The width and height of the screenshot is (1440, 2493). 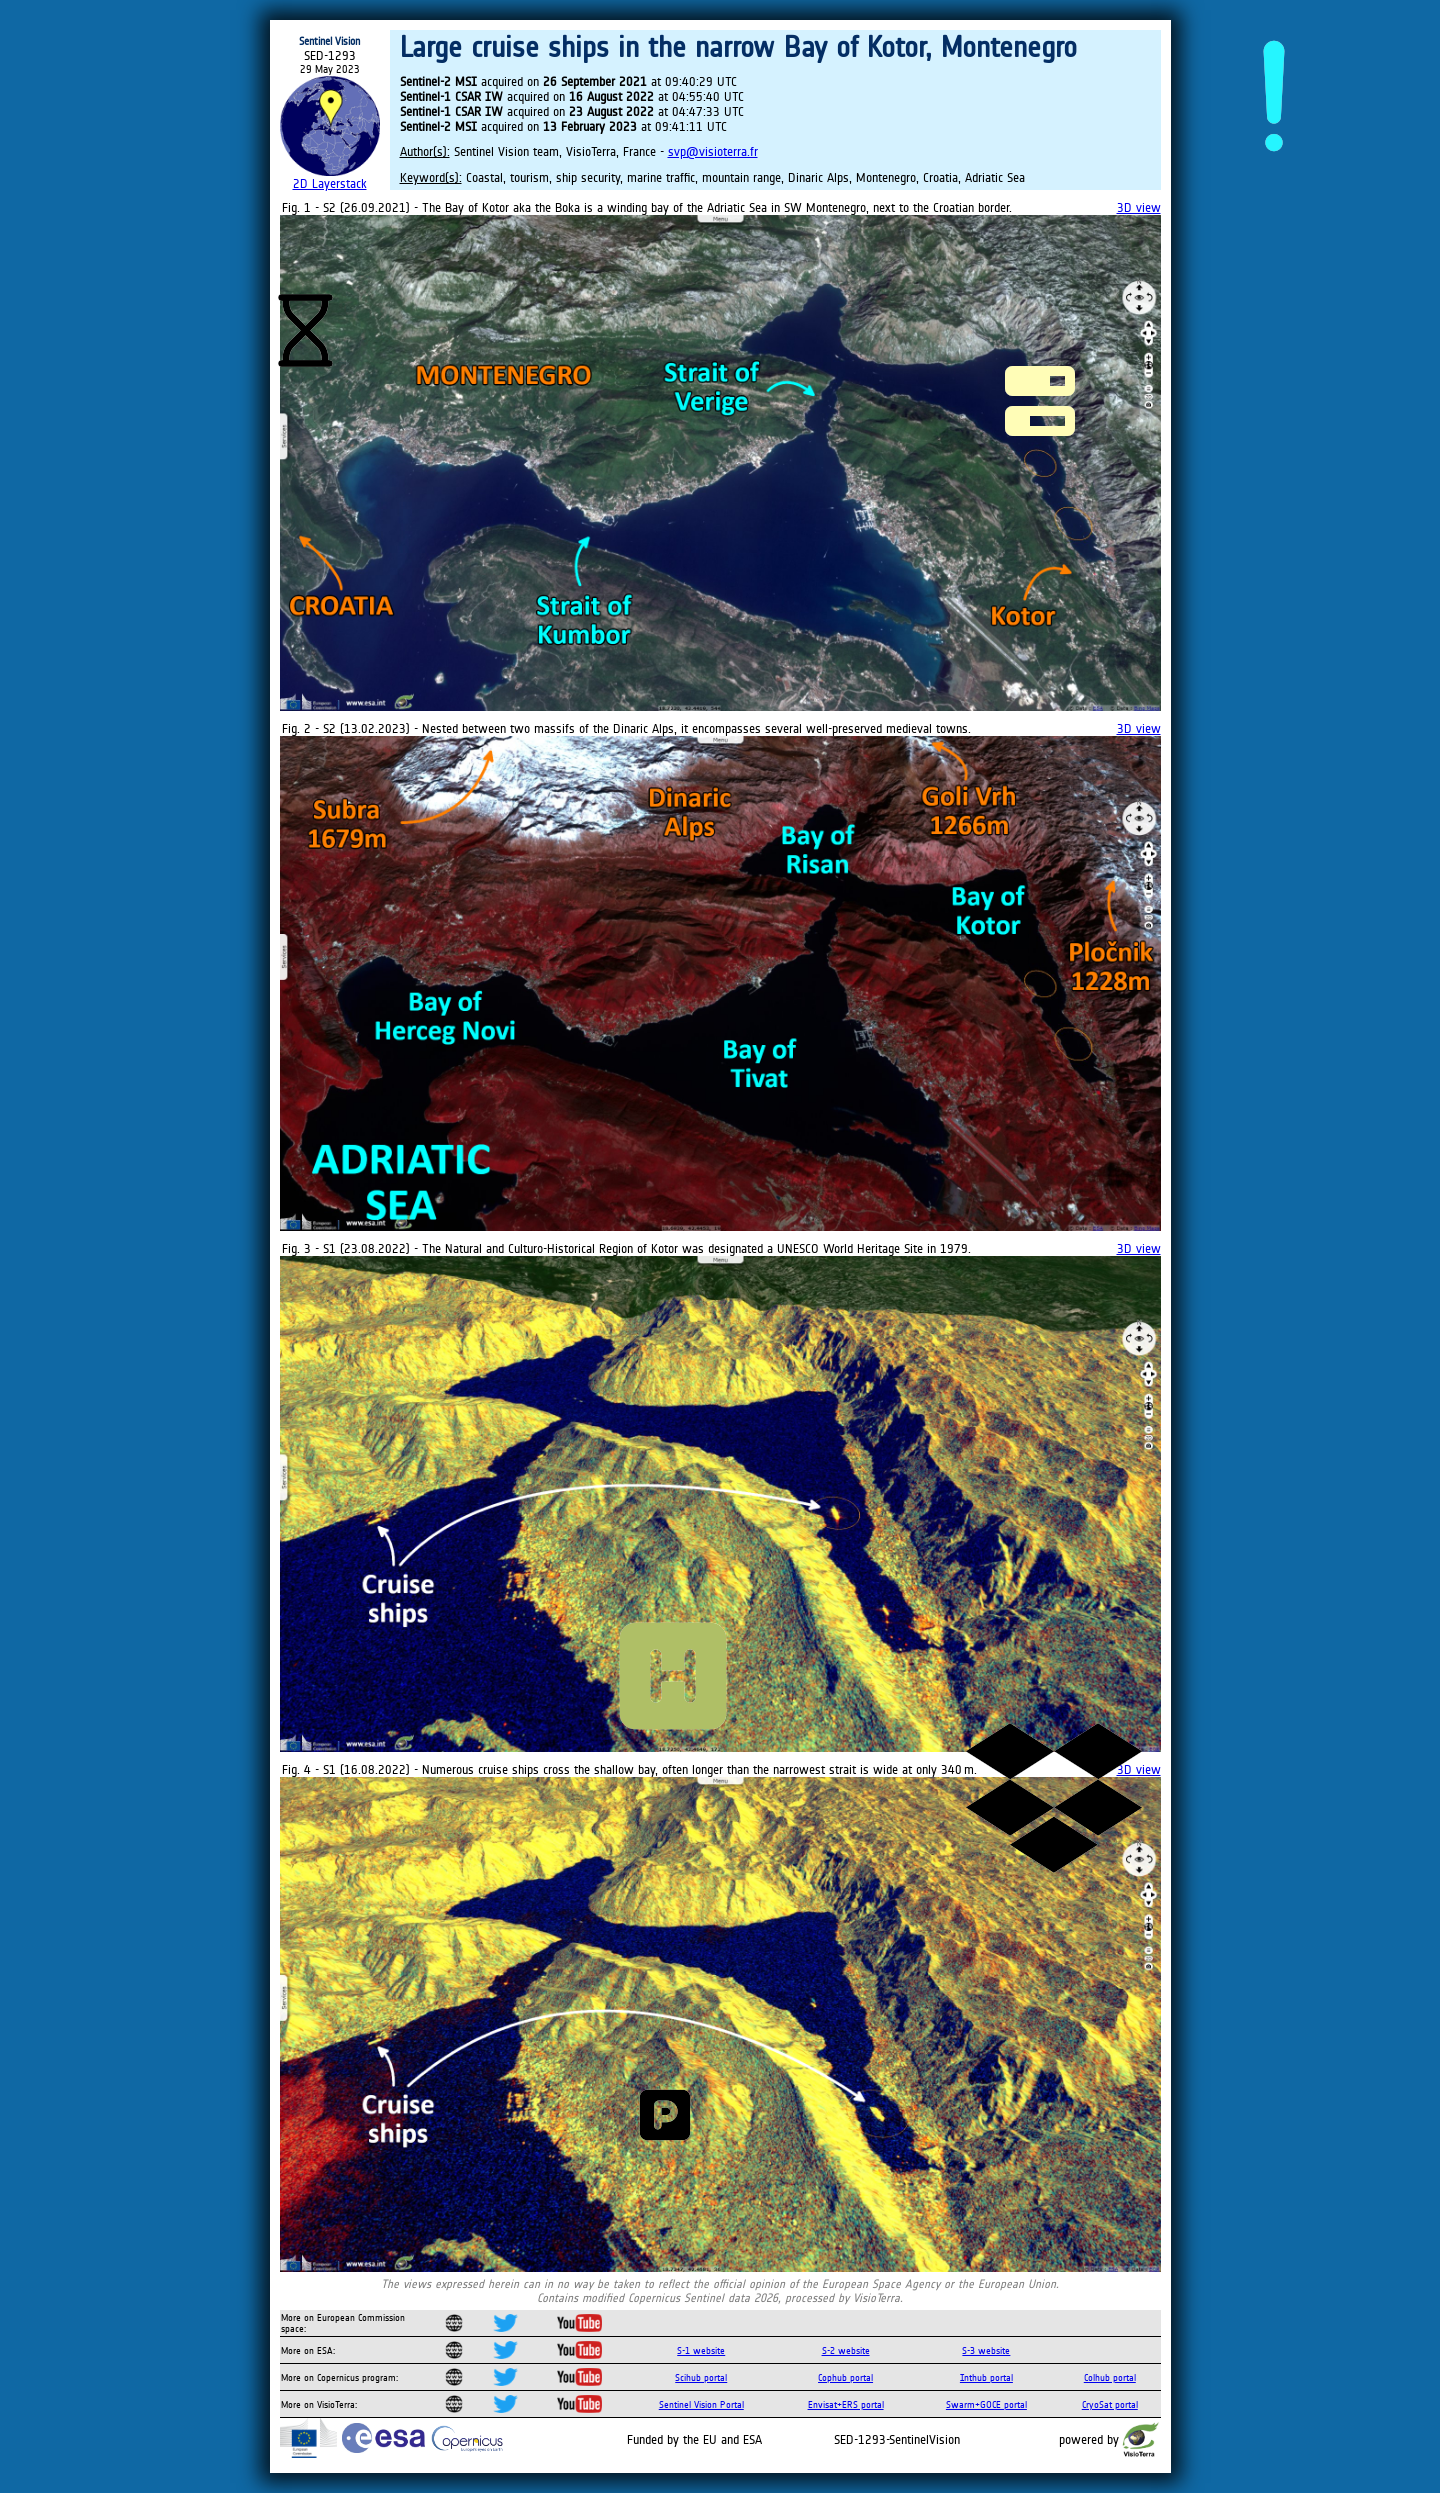 What do you see at coordinates (1054, 1798) in the screenshot?
I see `open Dropbox cloud storage` at bounding box center [1054, 1798].